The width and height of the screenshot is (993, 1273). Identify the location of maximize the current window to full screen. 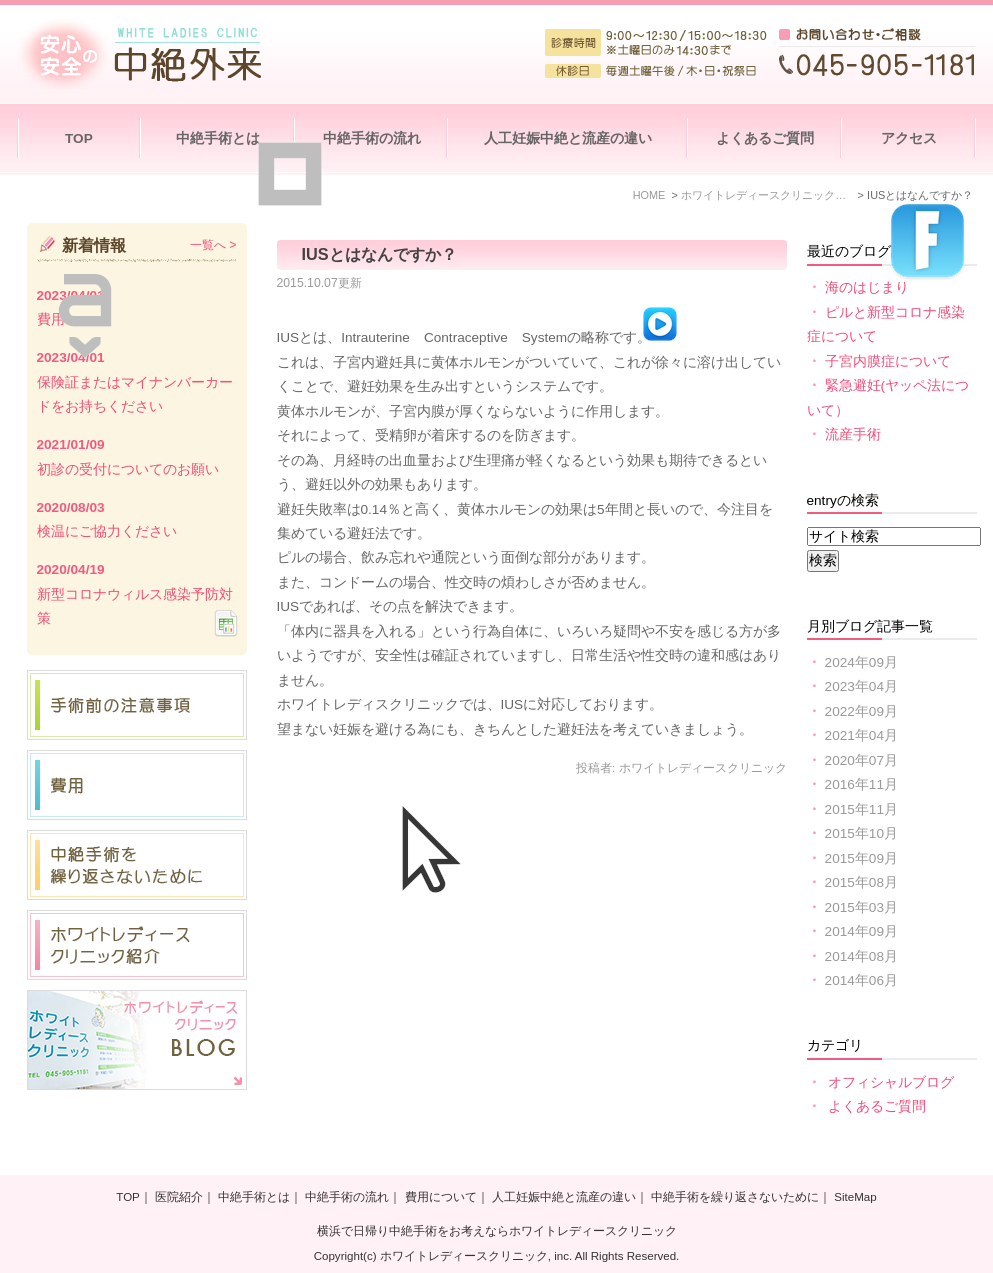
(290, 174).